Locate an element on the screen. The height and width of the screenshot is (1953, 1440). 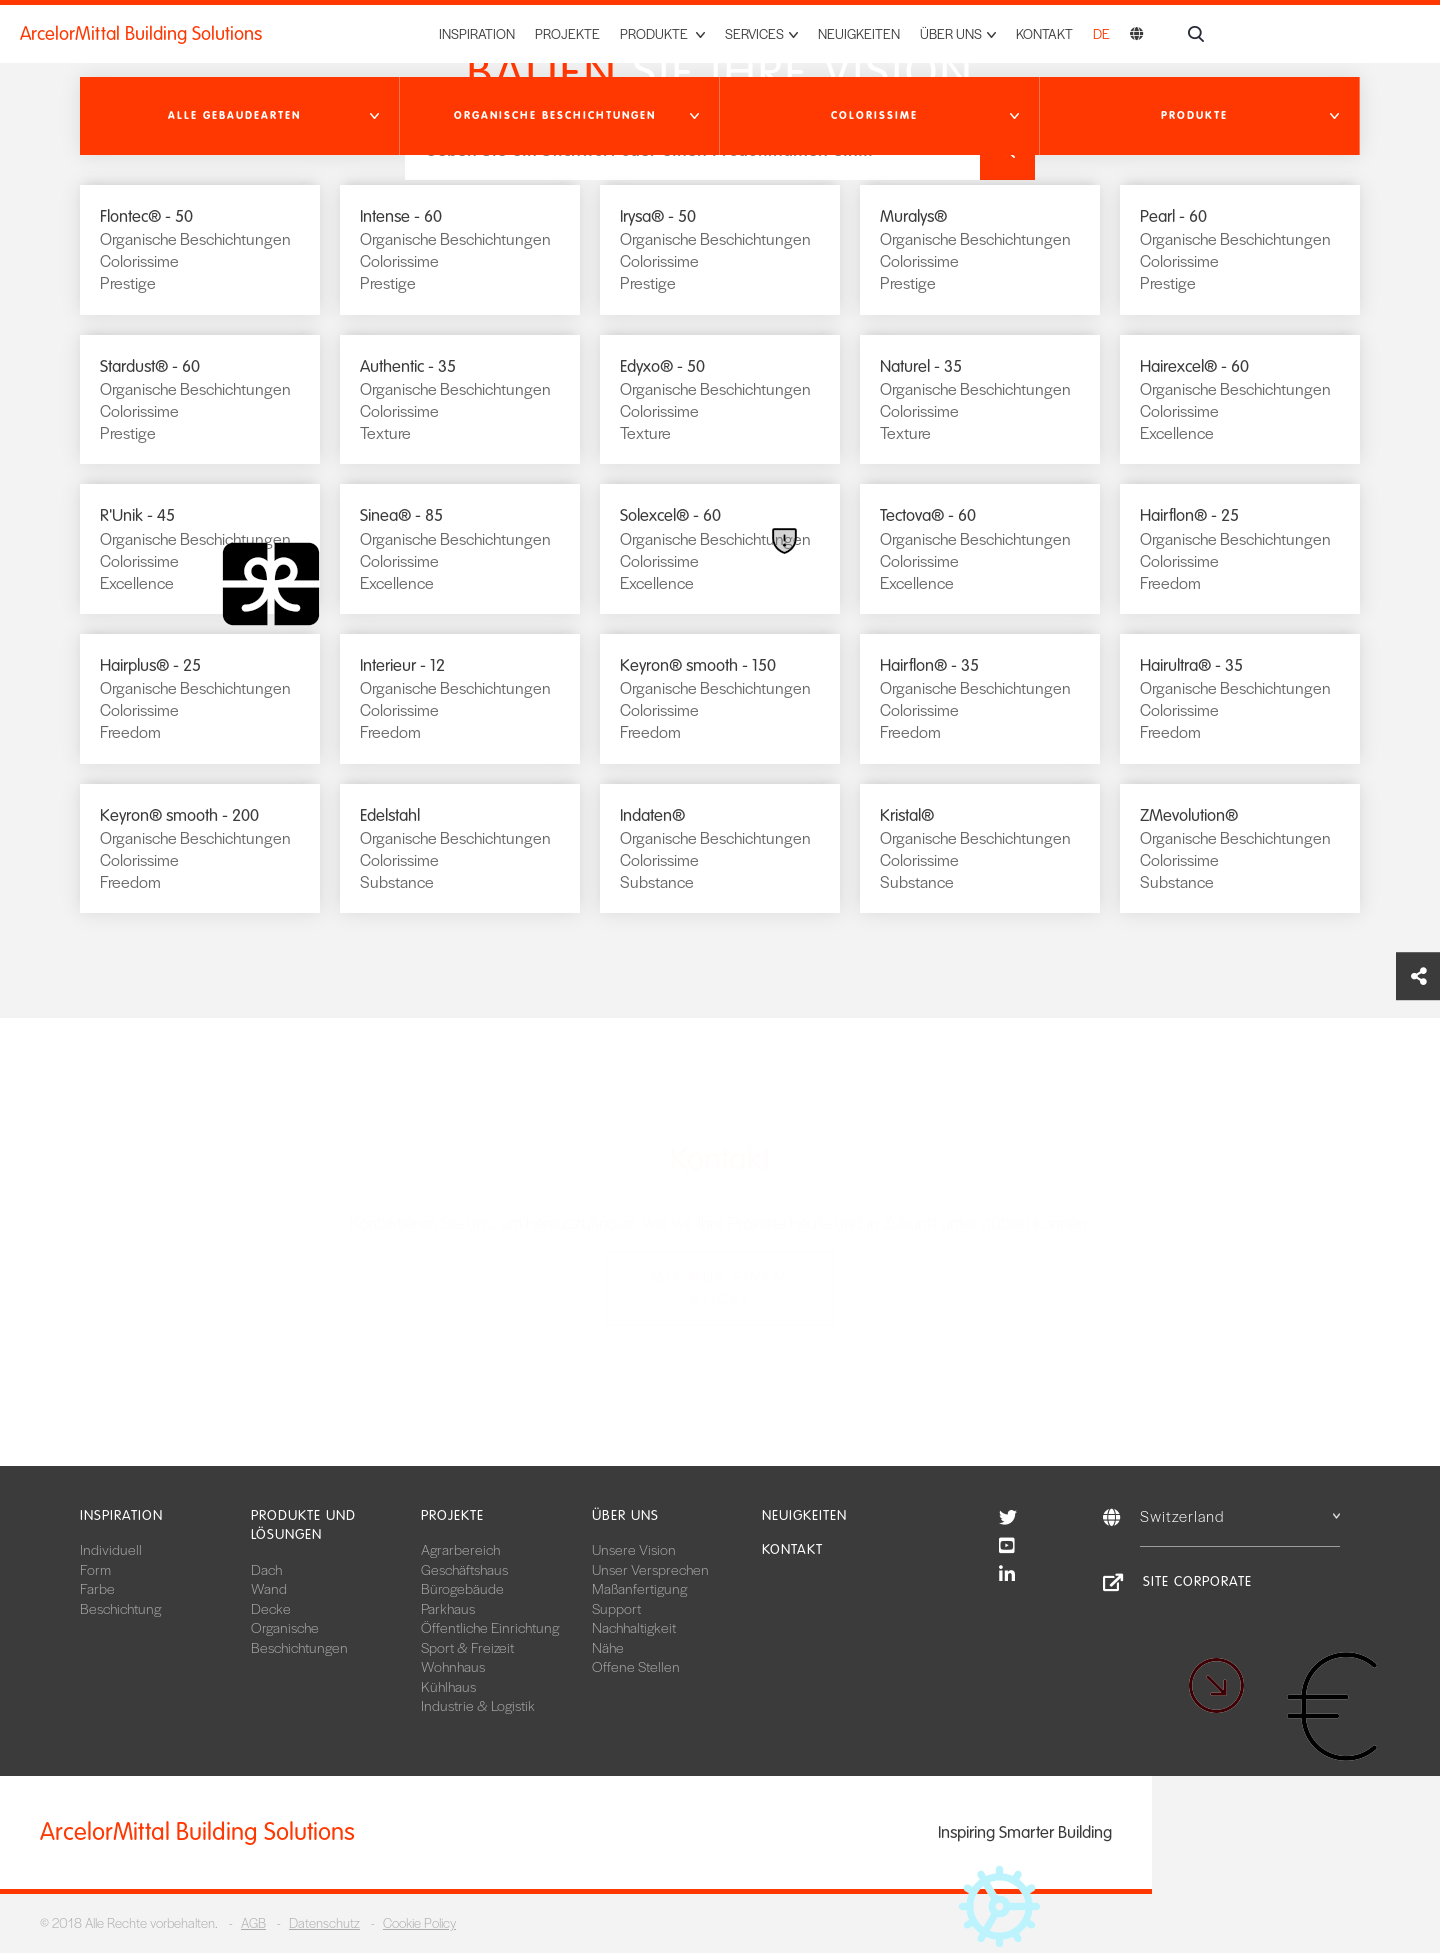
view amount in euros is located at coordinates (1341, 1706).